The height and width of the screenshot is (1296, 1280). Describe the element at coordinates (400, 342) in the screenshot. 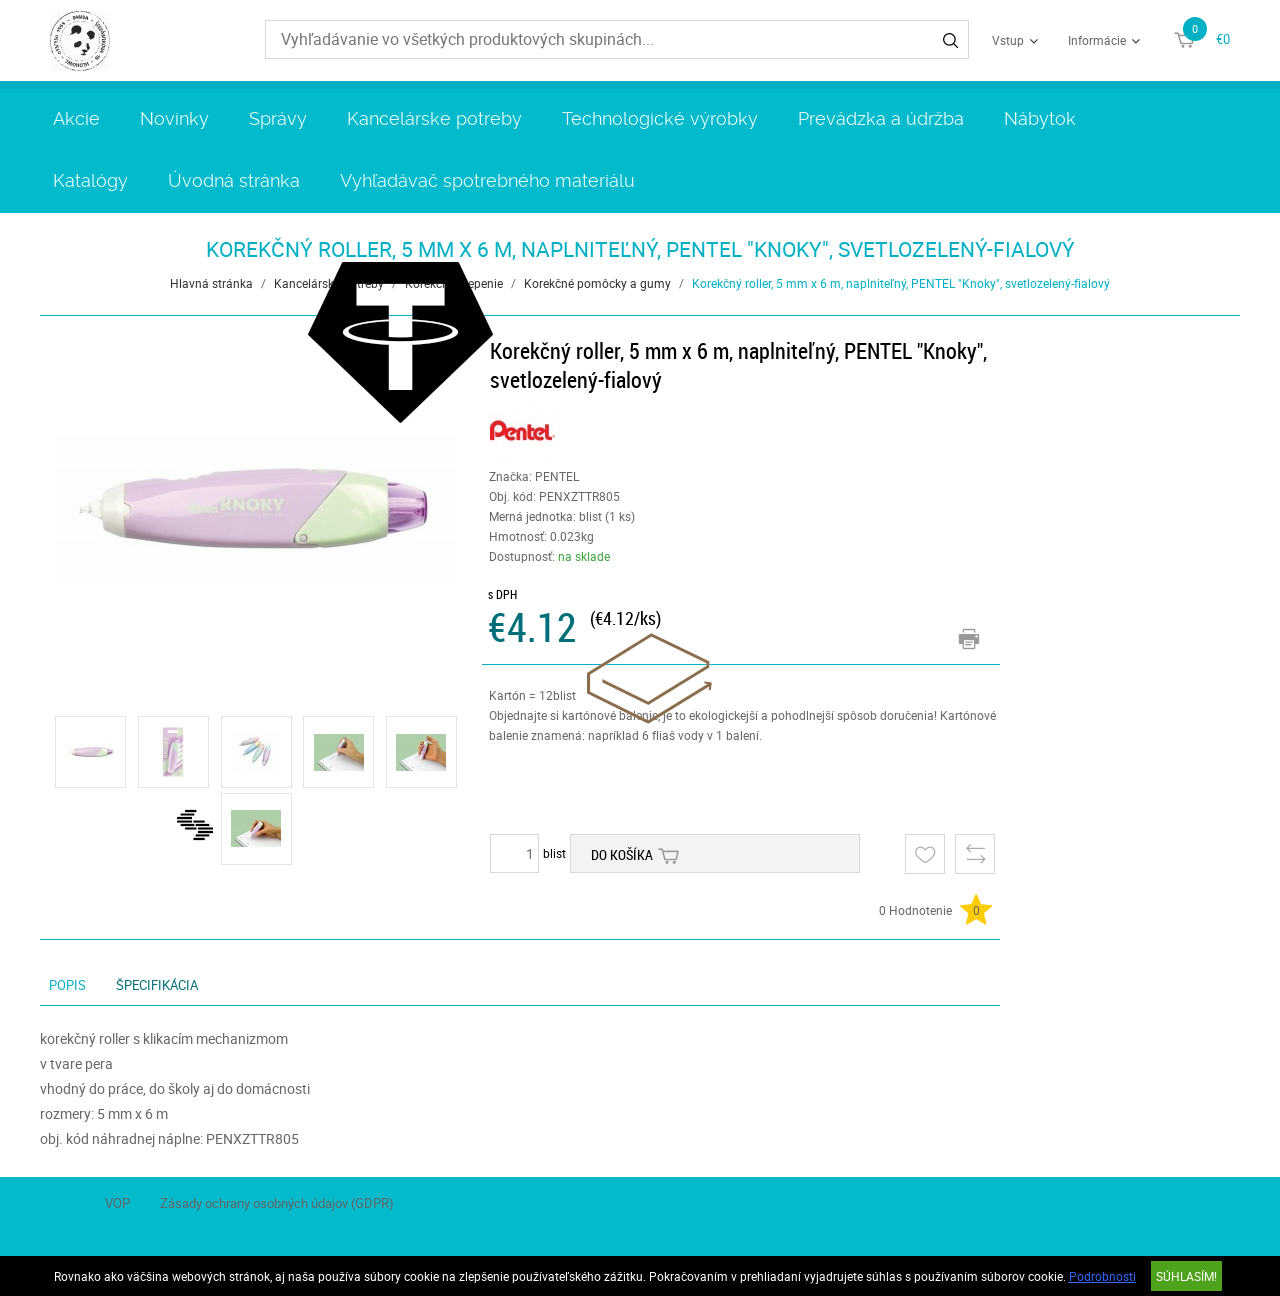

I see `tether (USDT) cryptocurrency logo` at that location.